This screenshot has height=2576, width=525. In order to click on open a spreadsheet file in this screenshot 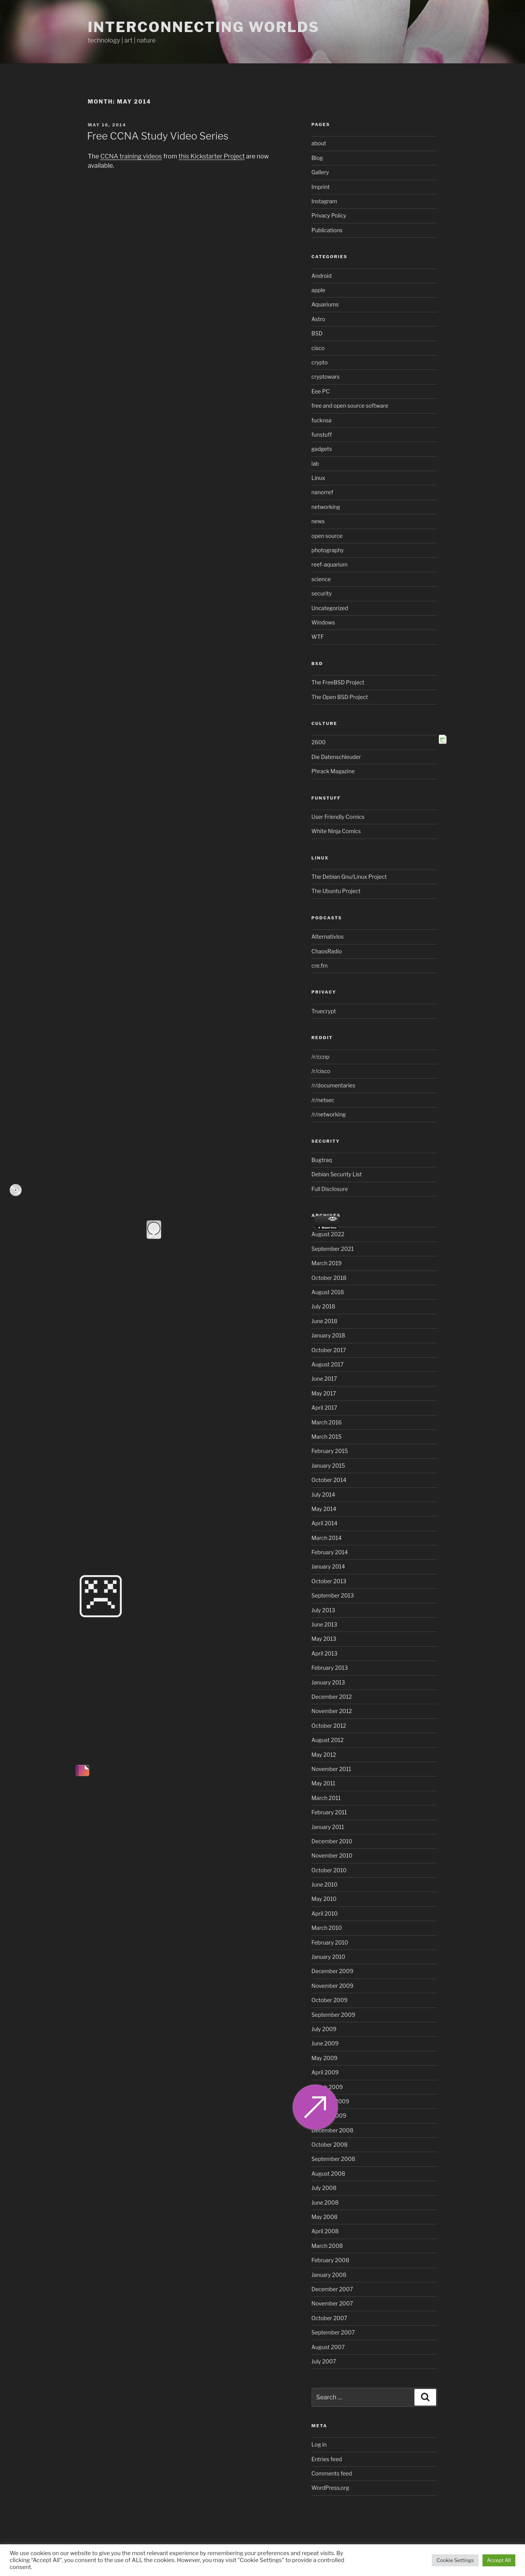, I will do `click(443, 739)`.